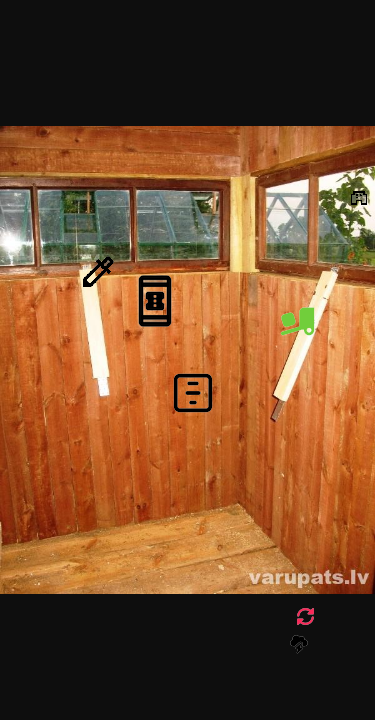  I want to click on indicates thunderstorm or severe weather conditions, so click(299, 644).